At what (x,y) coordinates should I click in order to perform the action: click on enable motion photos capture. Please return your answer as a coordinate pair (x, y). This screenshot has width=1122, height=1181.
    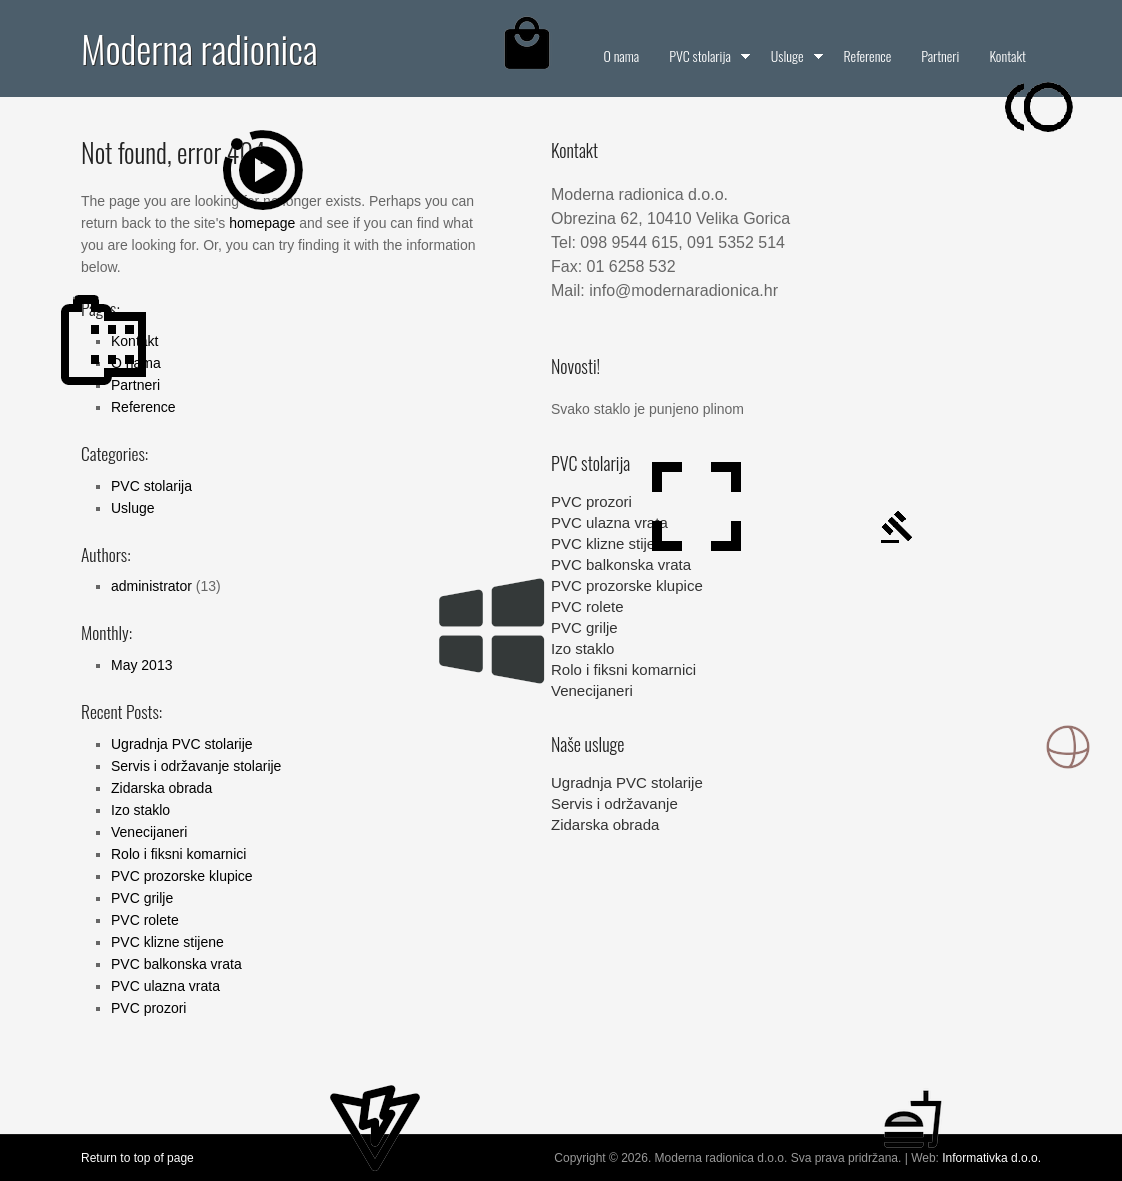
    Looking at the image, I should click on (263, 170).